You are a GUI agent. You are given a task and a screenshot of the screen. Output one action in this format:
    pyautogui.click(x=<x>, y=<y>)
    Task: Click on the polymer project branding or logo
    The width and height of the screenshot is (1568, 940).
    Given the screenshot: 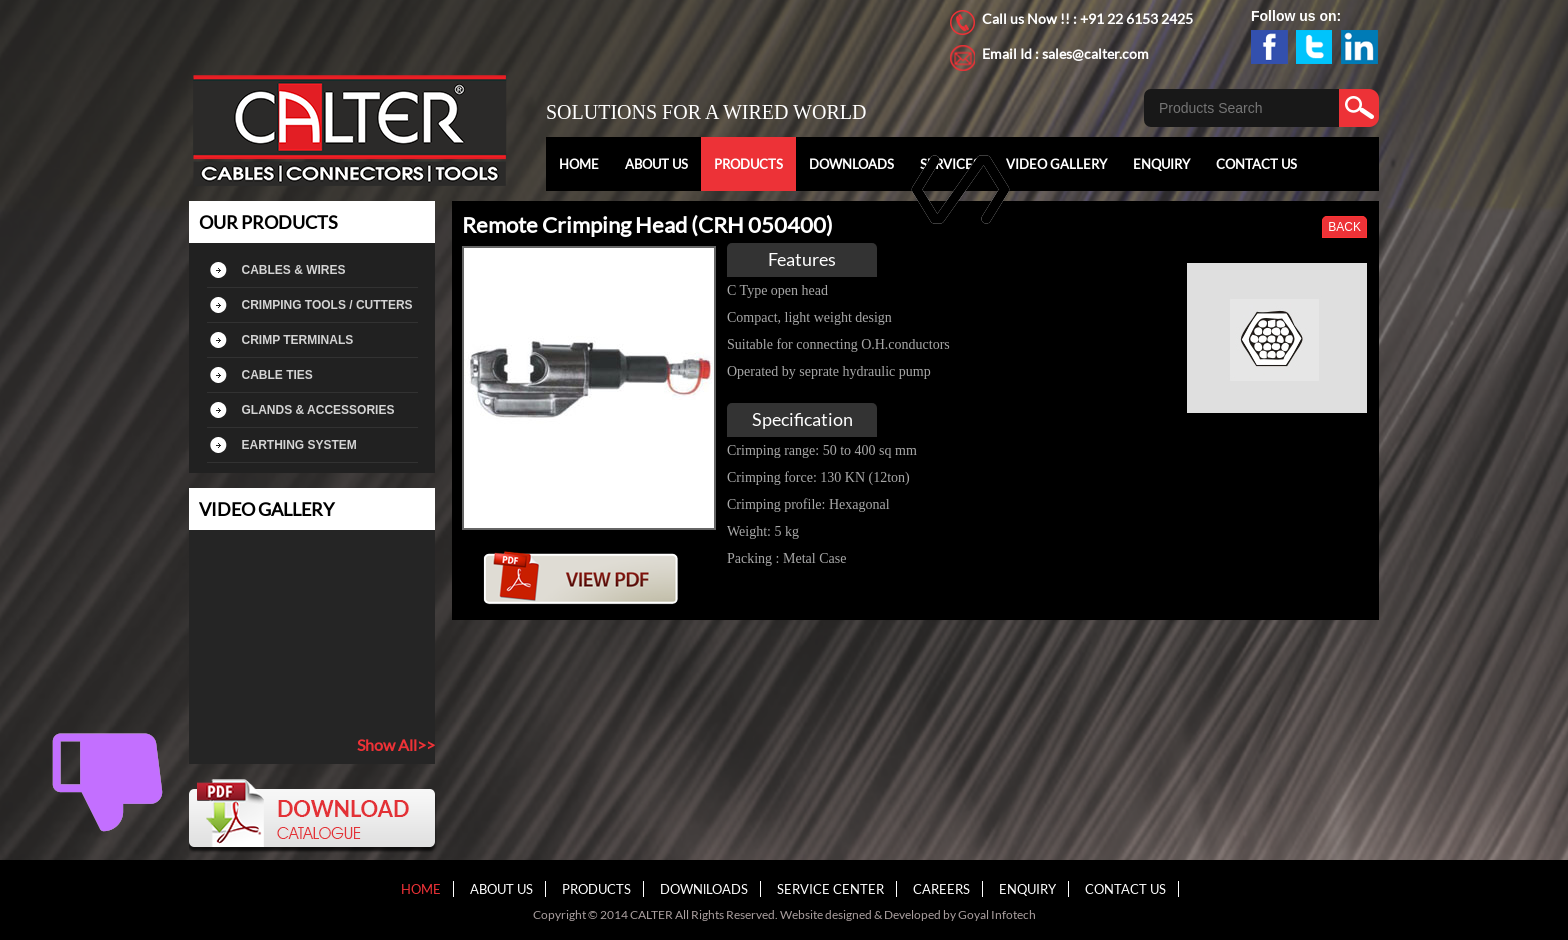 What is the action you would take?
    pyautogui.click(x=960, y=189)
    